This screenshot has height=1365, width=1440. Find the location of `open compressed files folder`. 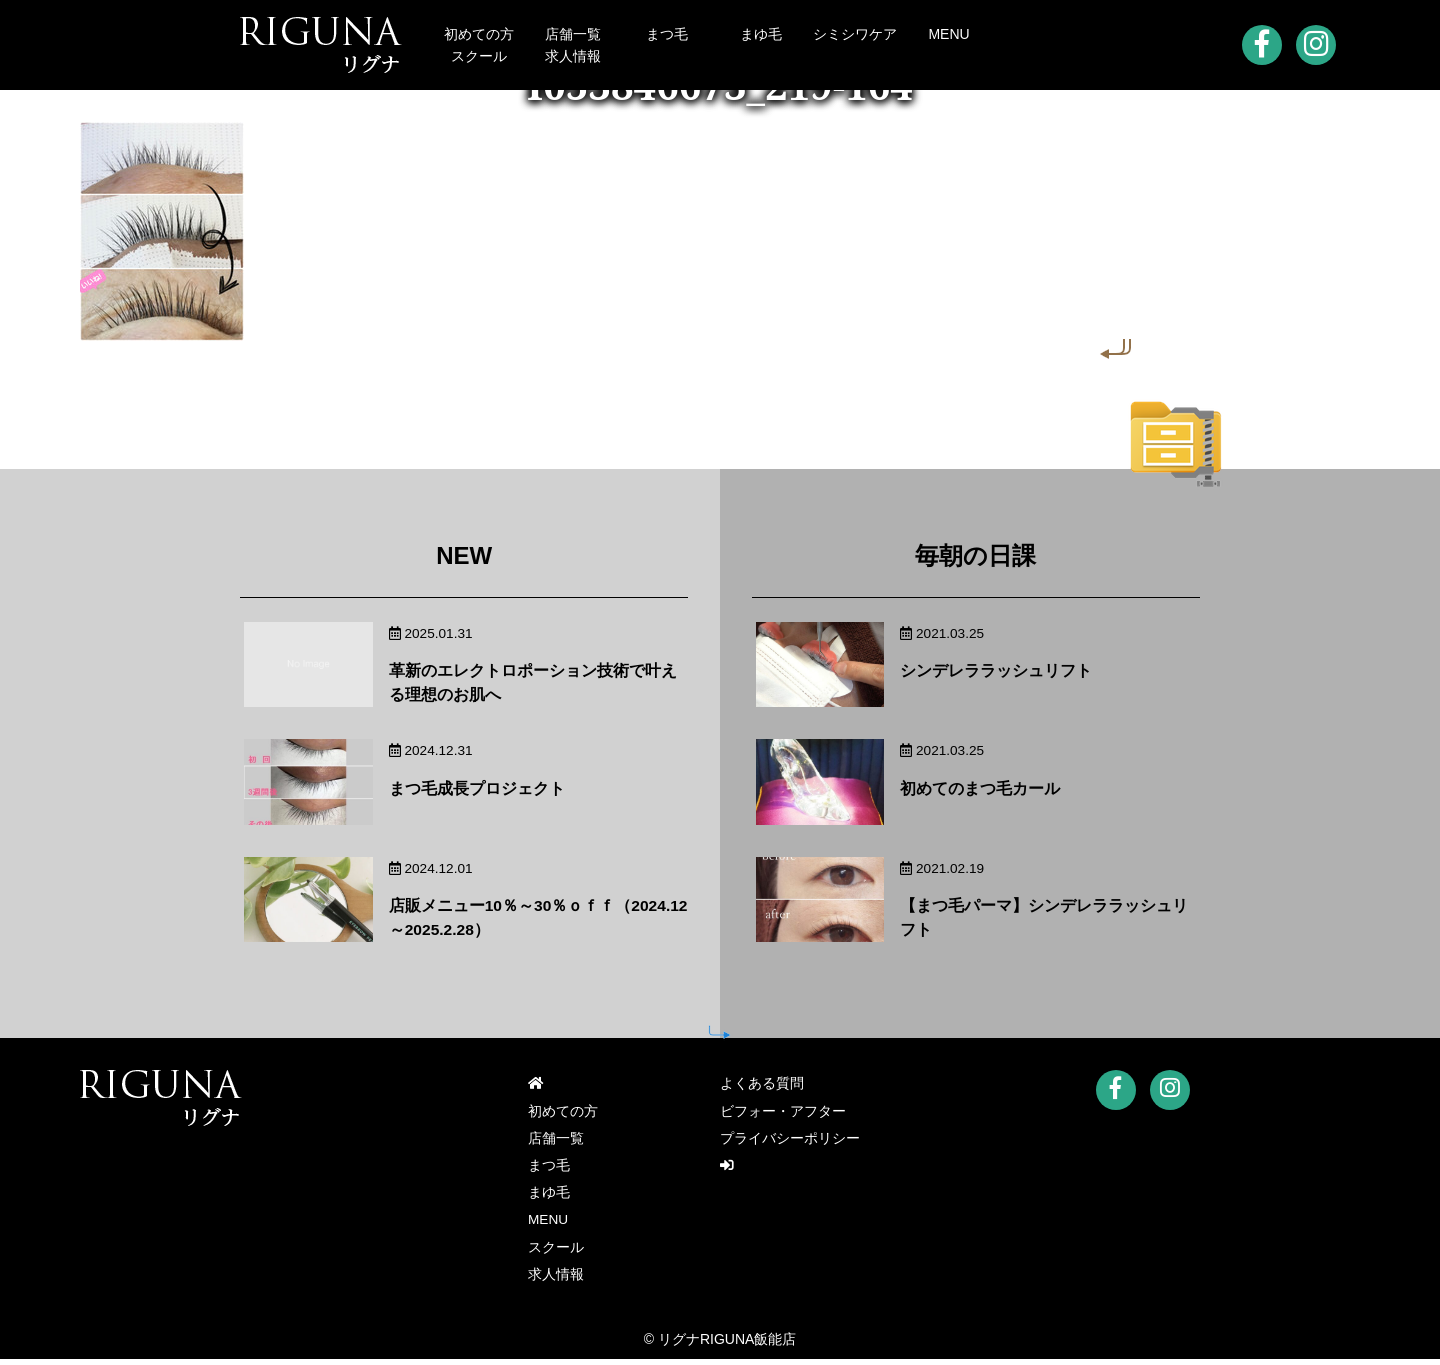

open compressed files folder is located at coordinates (1175, 439).